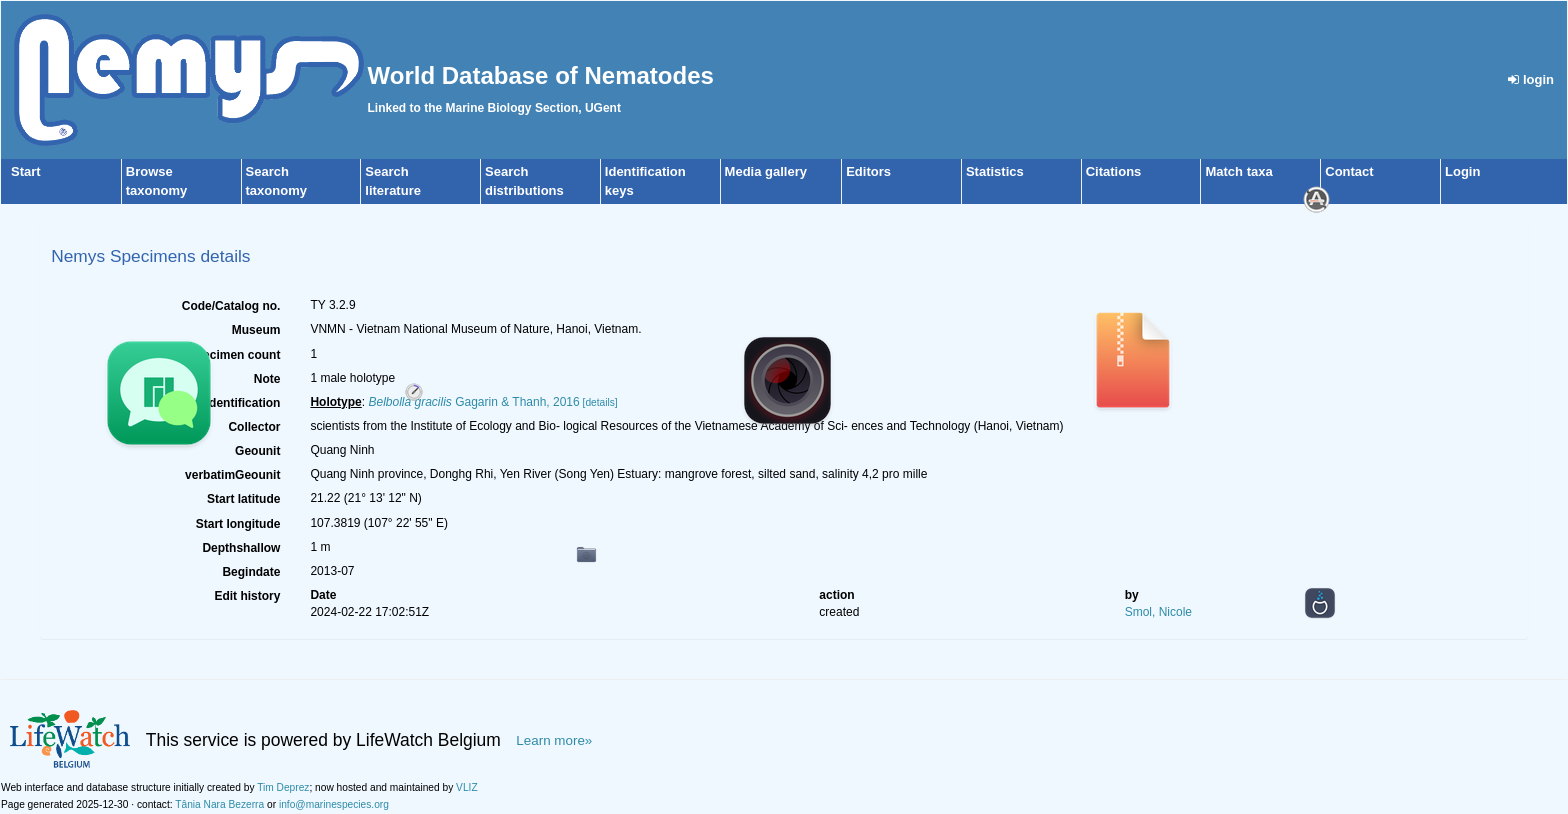  Describe the element at coordinates (1133, 362) in the screenshot. I see `a compressed tar archive file` at that location.